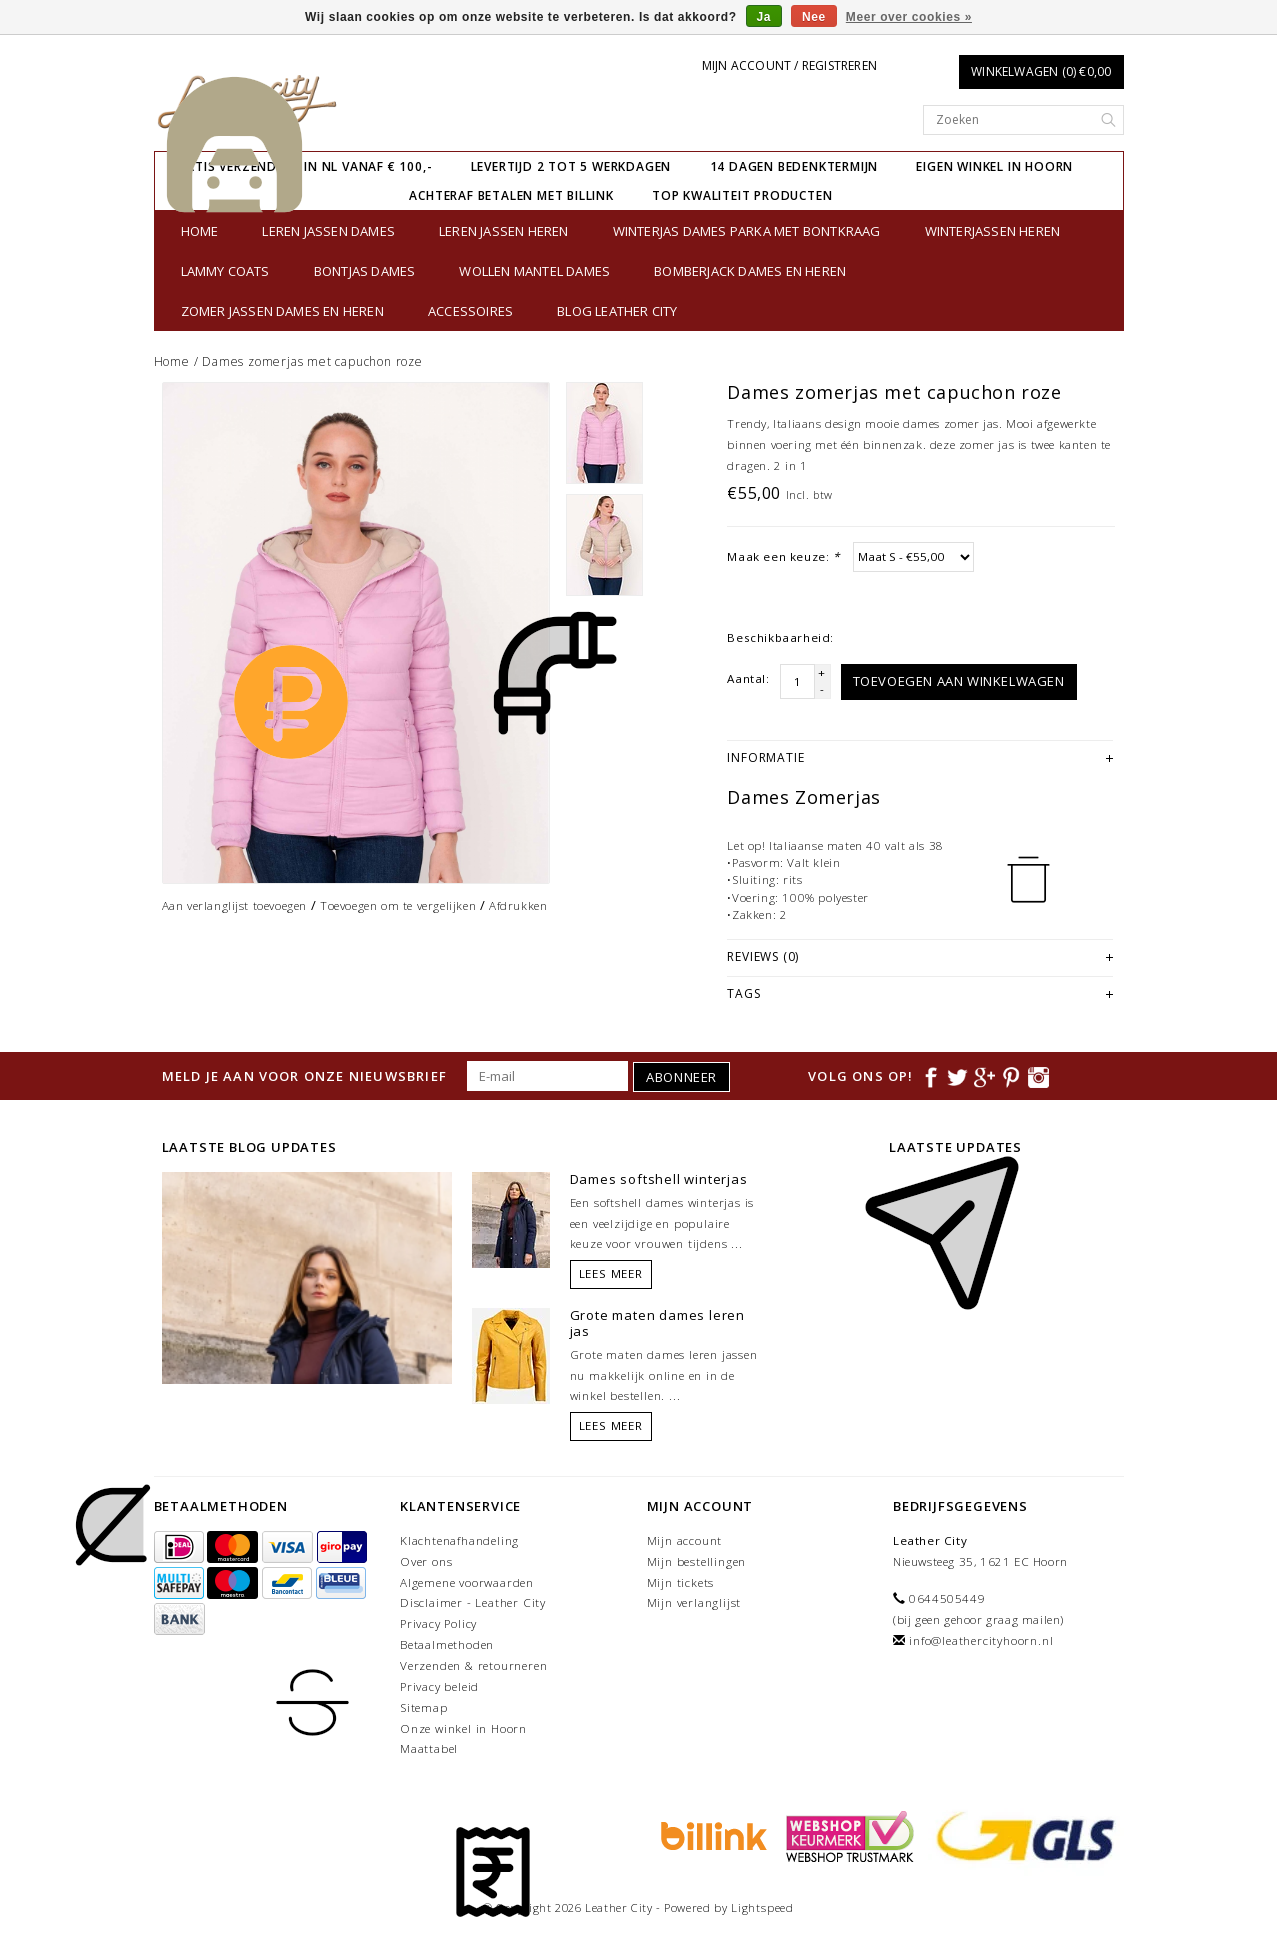 The image size is (1277, 1940). What do you see at coordinates (947, 1227) in the screenshot?
I see `send a message` at bounding box center [947, 1227].